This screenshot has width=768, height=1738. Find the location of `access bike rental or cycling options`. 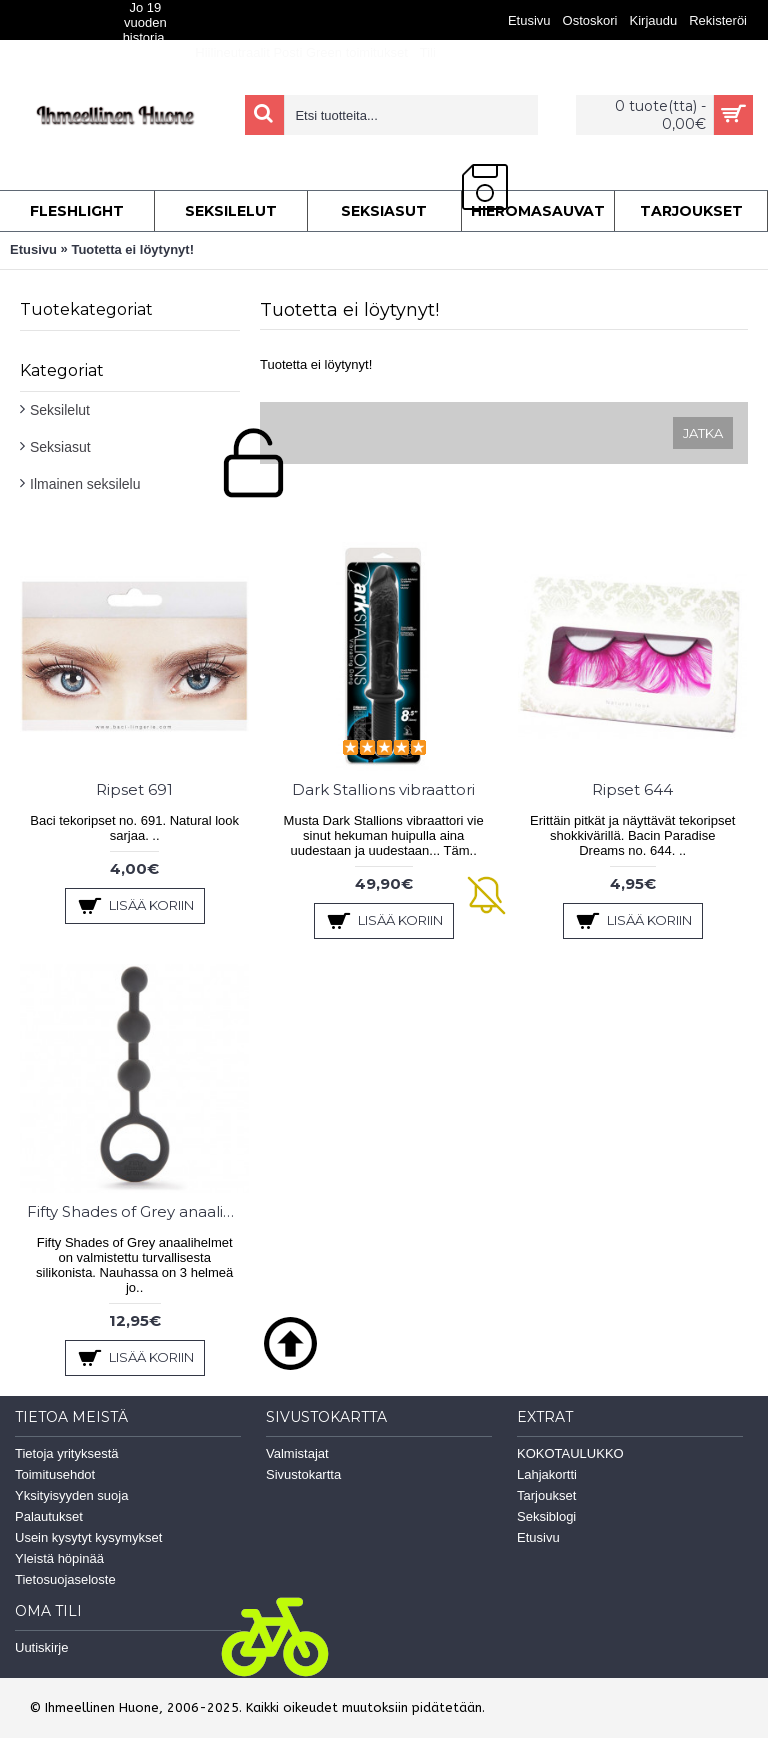

access bike rental or cycling options is located at coordinates (275, 1637).